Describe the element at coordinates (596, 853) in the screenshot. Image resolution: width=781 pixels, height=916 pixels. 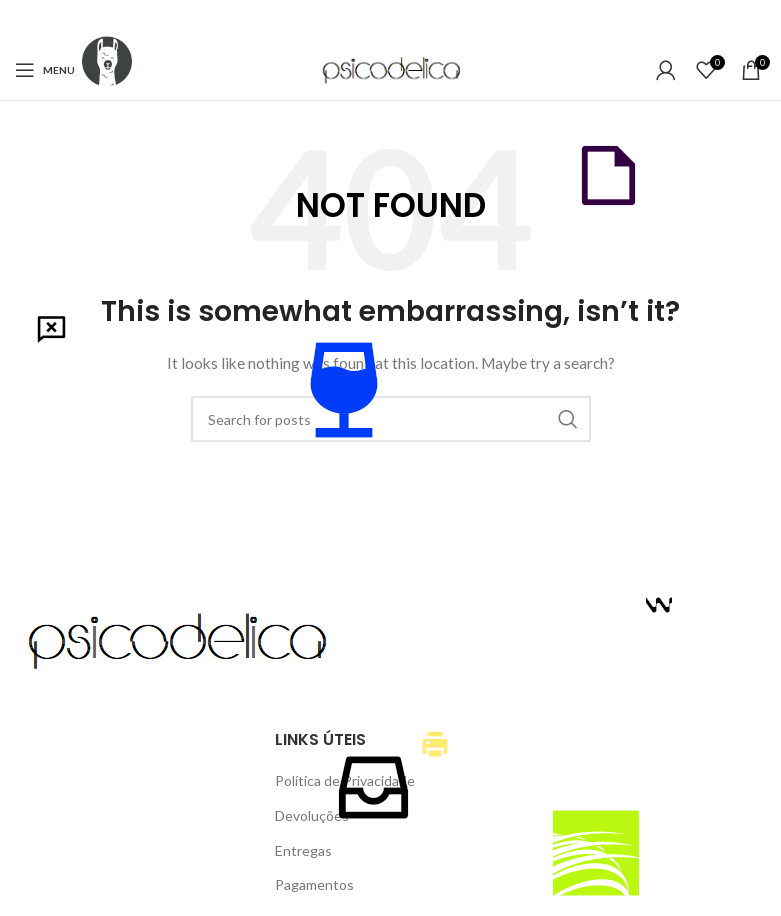
I see `open the Copa Airlines app` at that location.